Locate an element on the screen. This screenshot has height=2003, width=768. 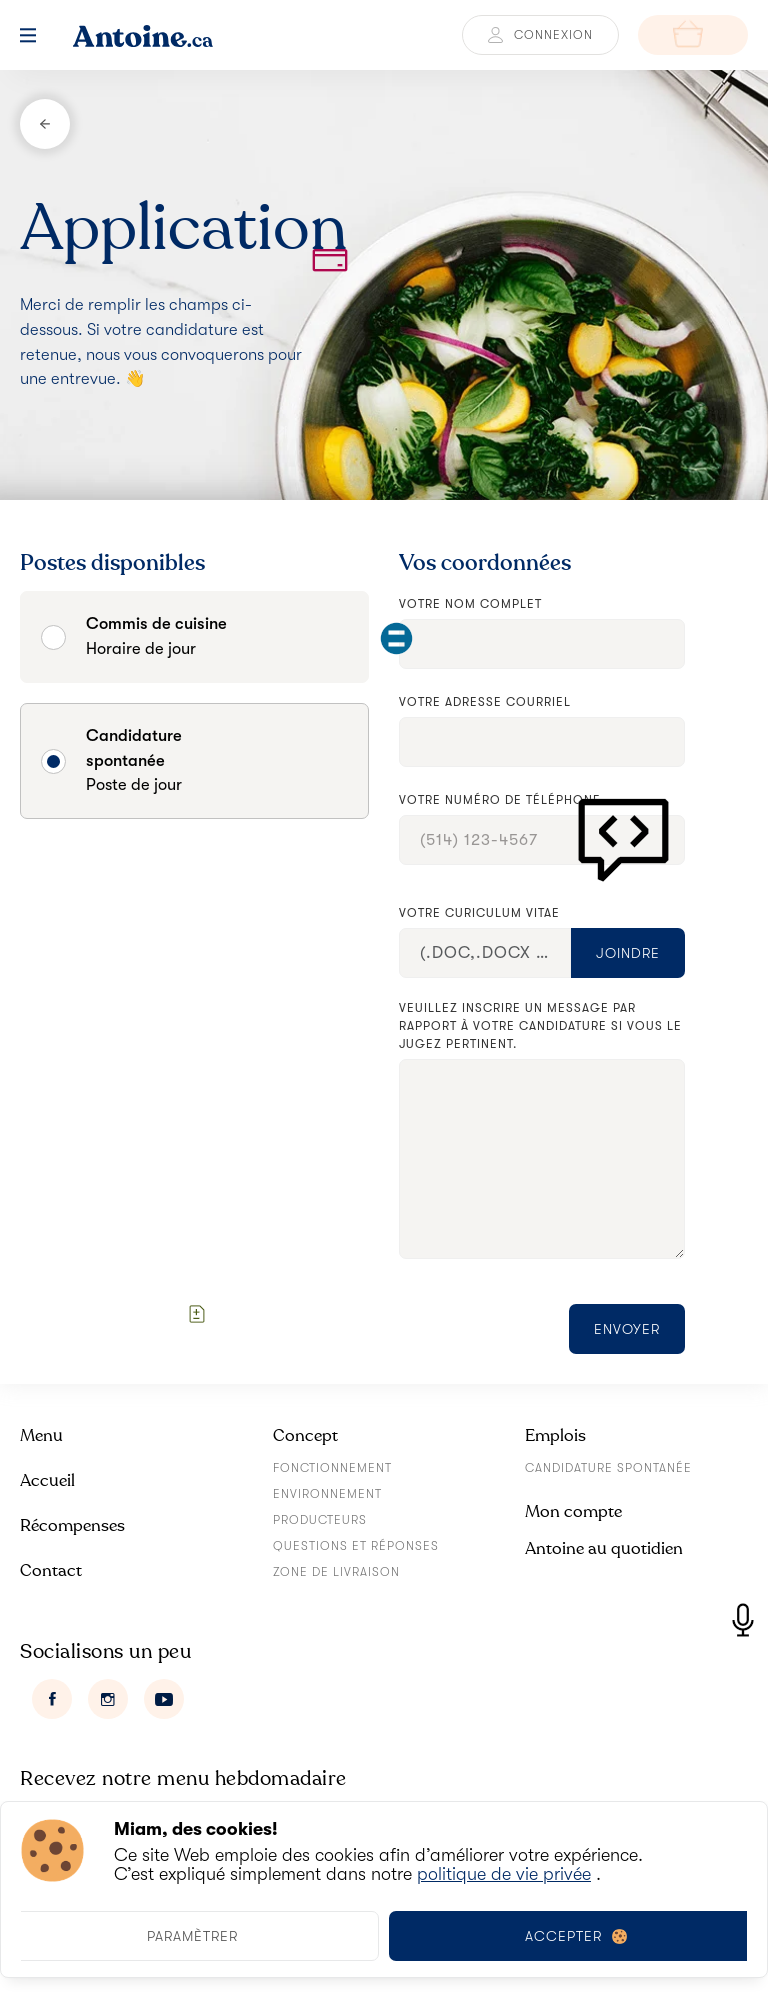
set a conditional breakpoint in the debugger is located at coordinates (396, 638).